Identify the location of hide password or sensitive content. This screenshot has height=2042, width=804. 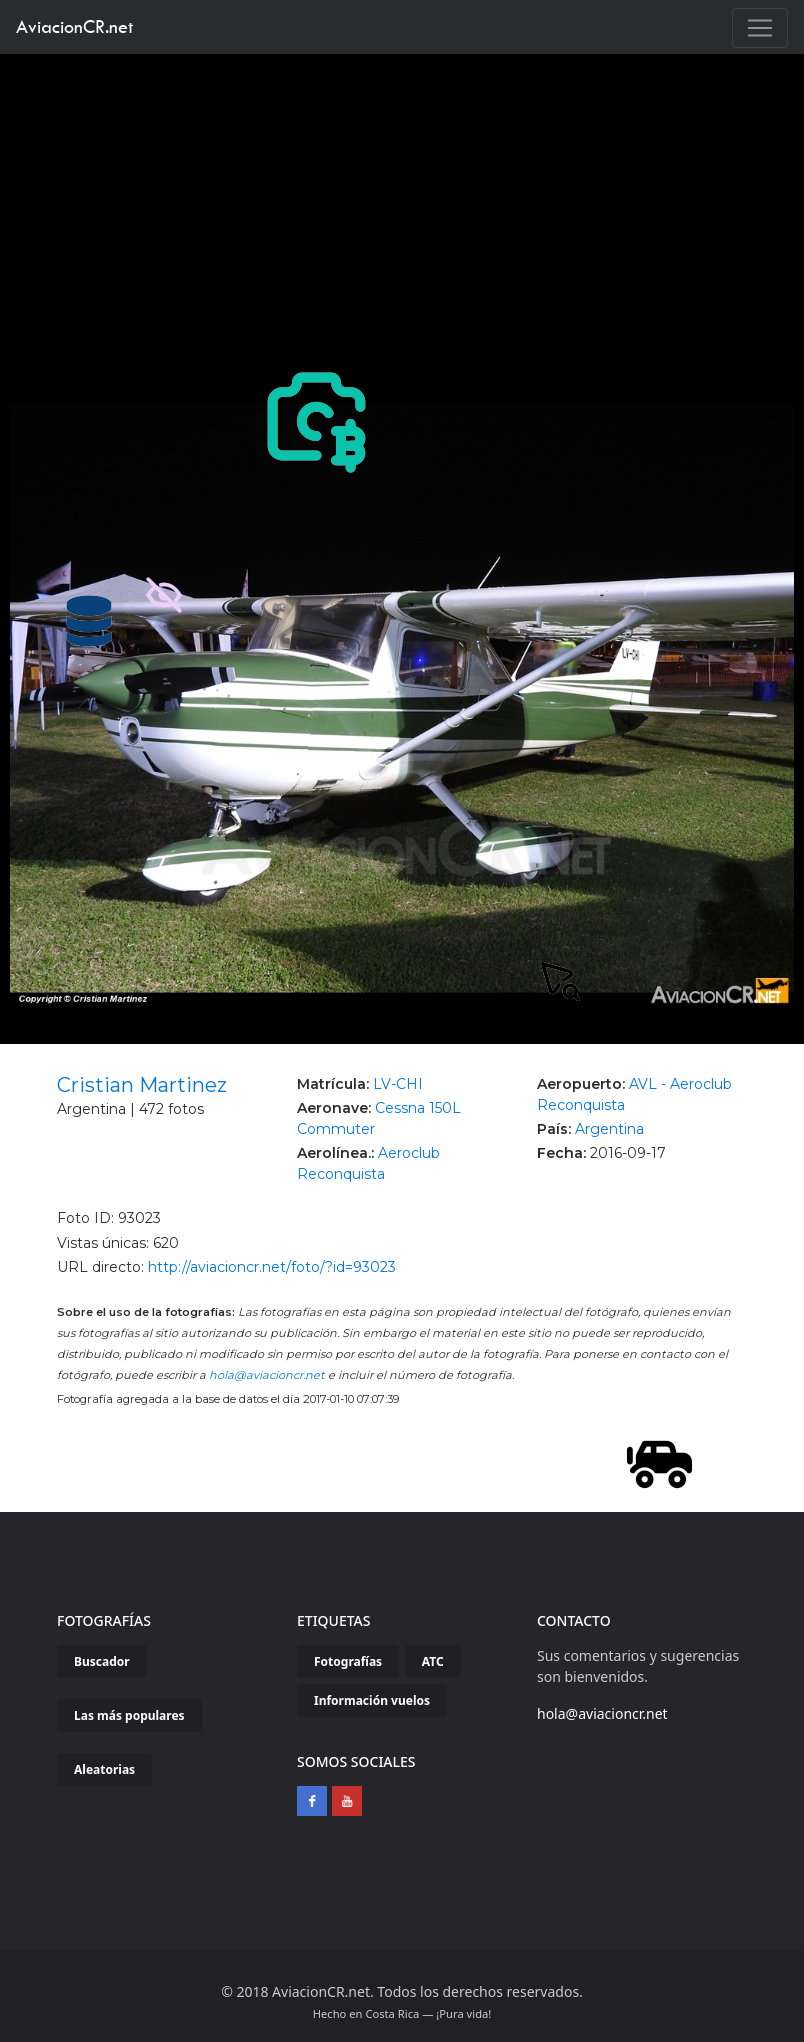
(164, 595).